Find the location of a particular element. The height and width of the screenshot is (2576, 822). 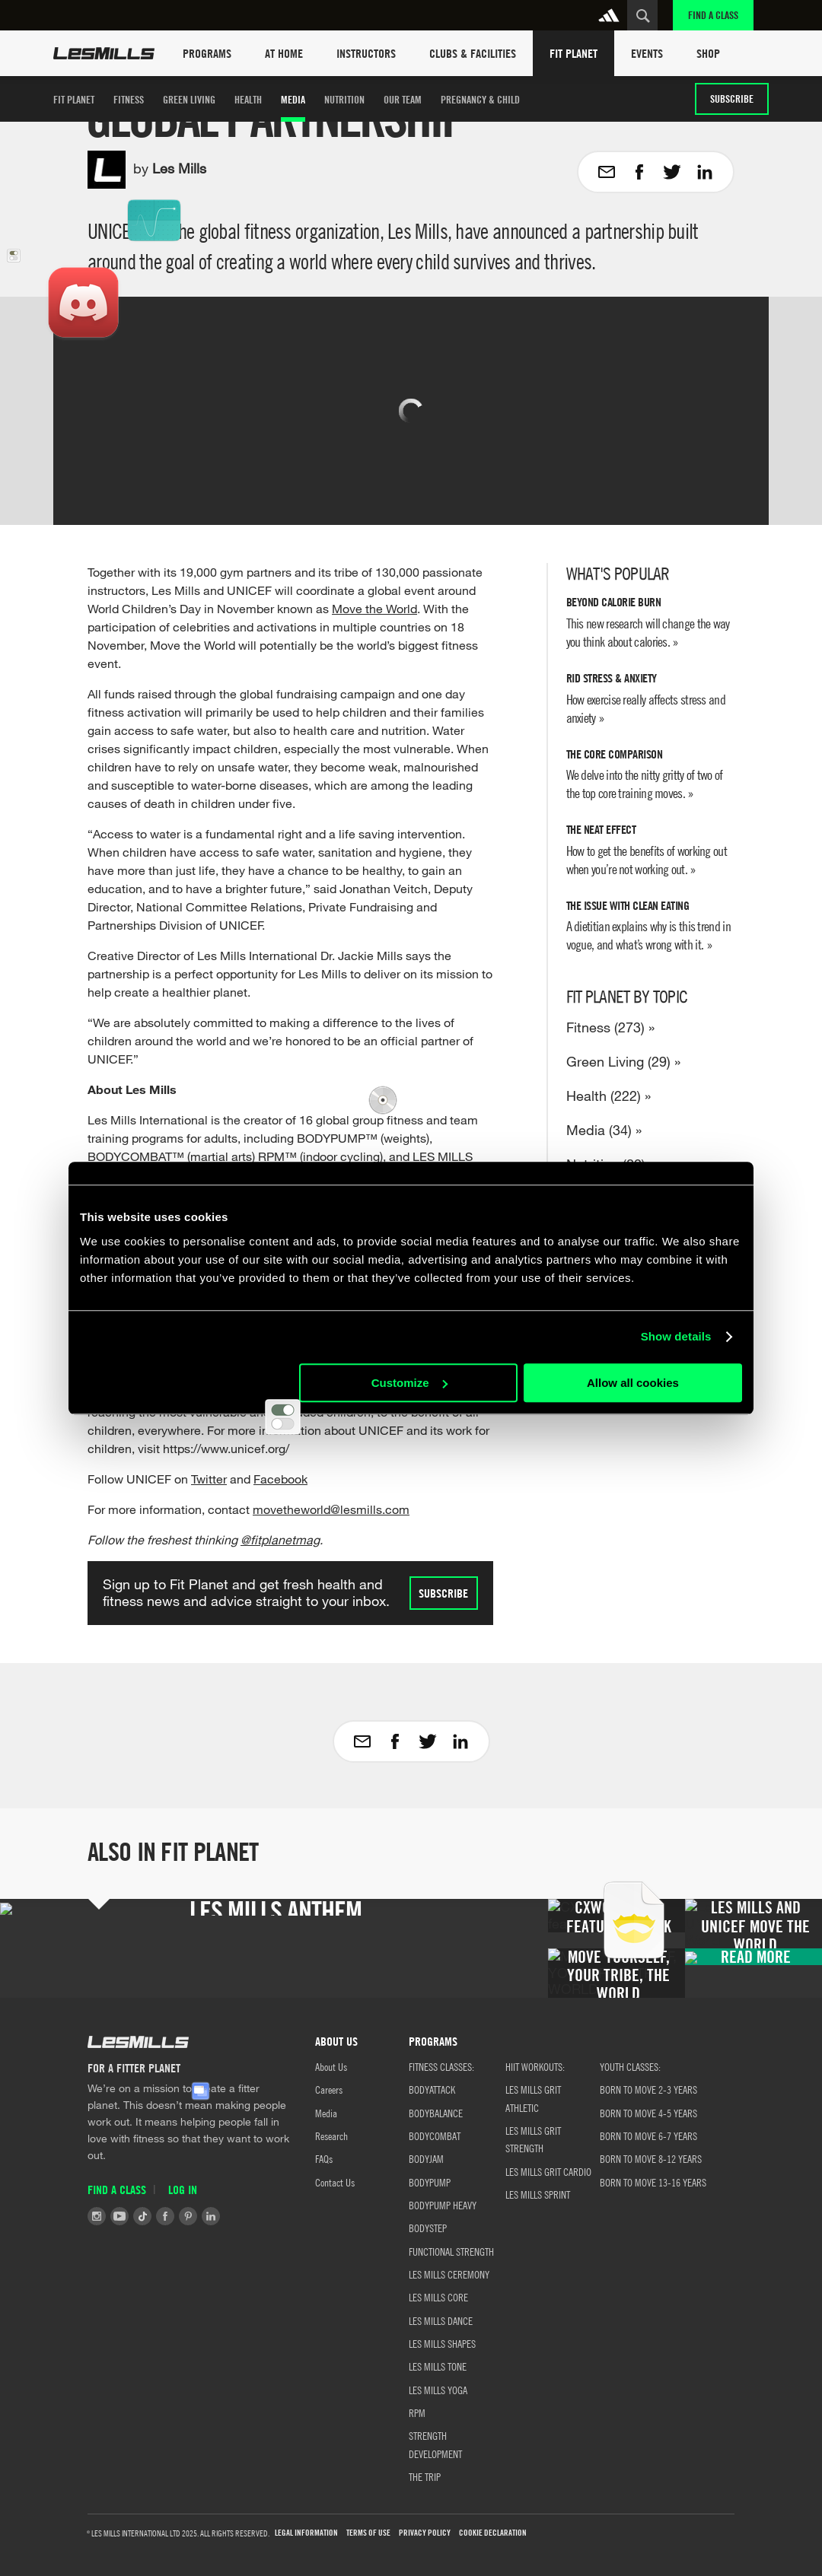

open gnome tweaks to customize desktop settings is located at coordinates (14, 256).